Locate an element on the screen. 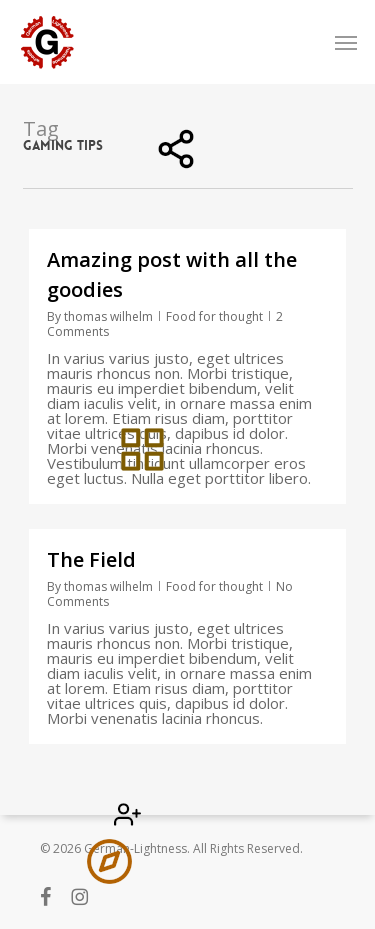 This screenshot has width=375, height=929. add a new contact or friend is located at coordinates (127, 814).